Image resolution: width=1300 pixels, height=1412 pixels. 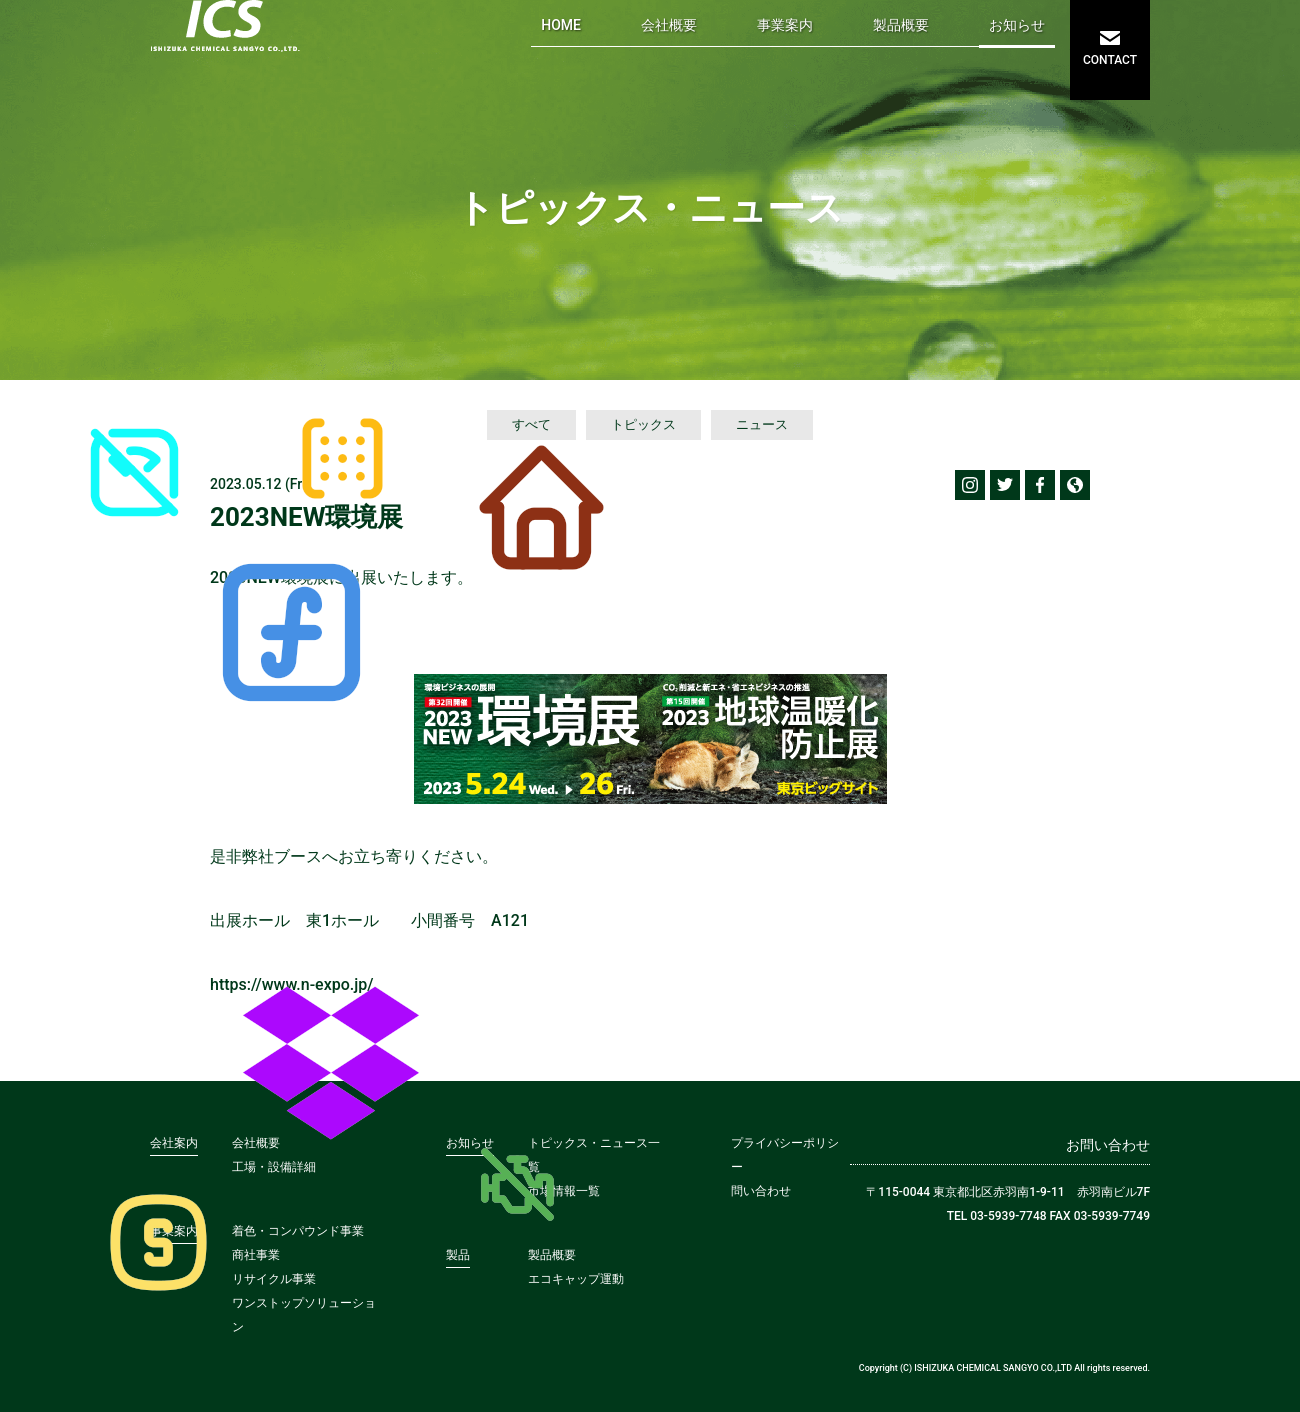 What do you see at coordinates (342, 458) in the screenshot?
I see `view data in matrix or grid format` at bounding box center [342, 458].